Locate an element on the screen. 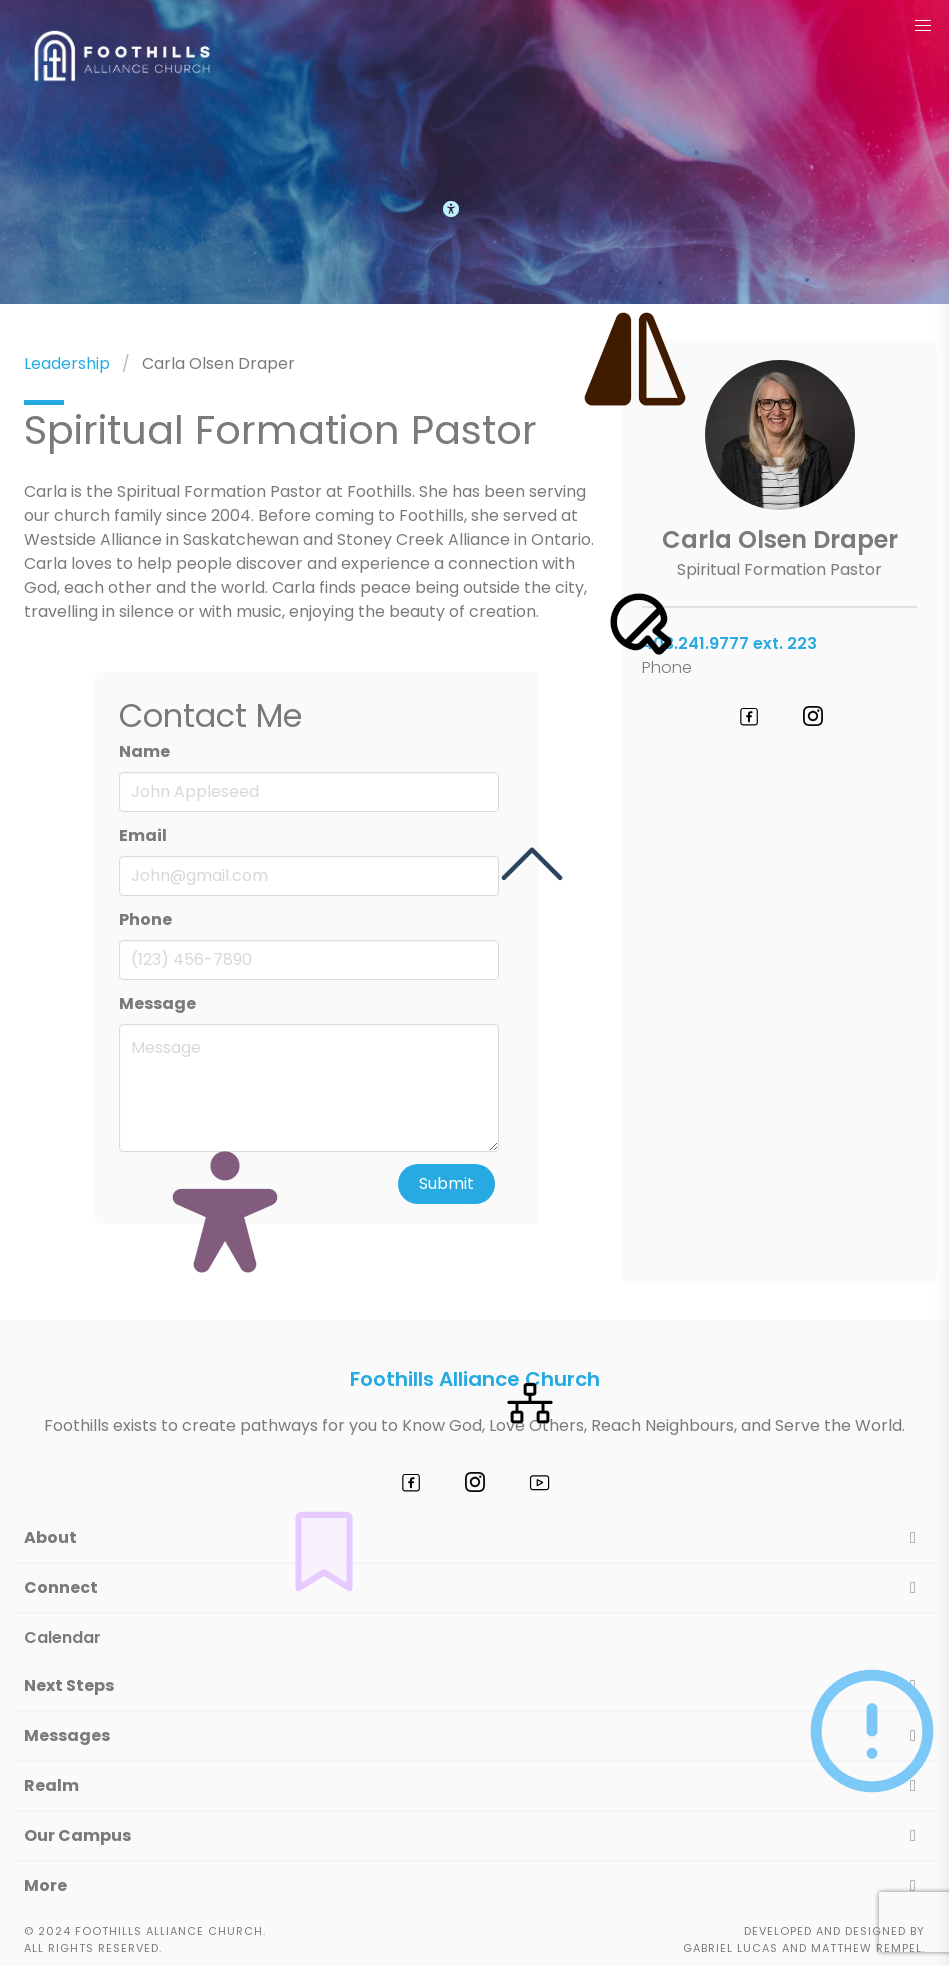 The height and width of the screenshot is (1966, 949). indicates a warning or alert status is located at coordinates (872, 1731).